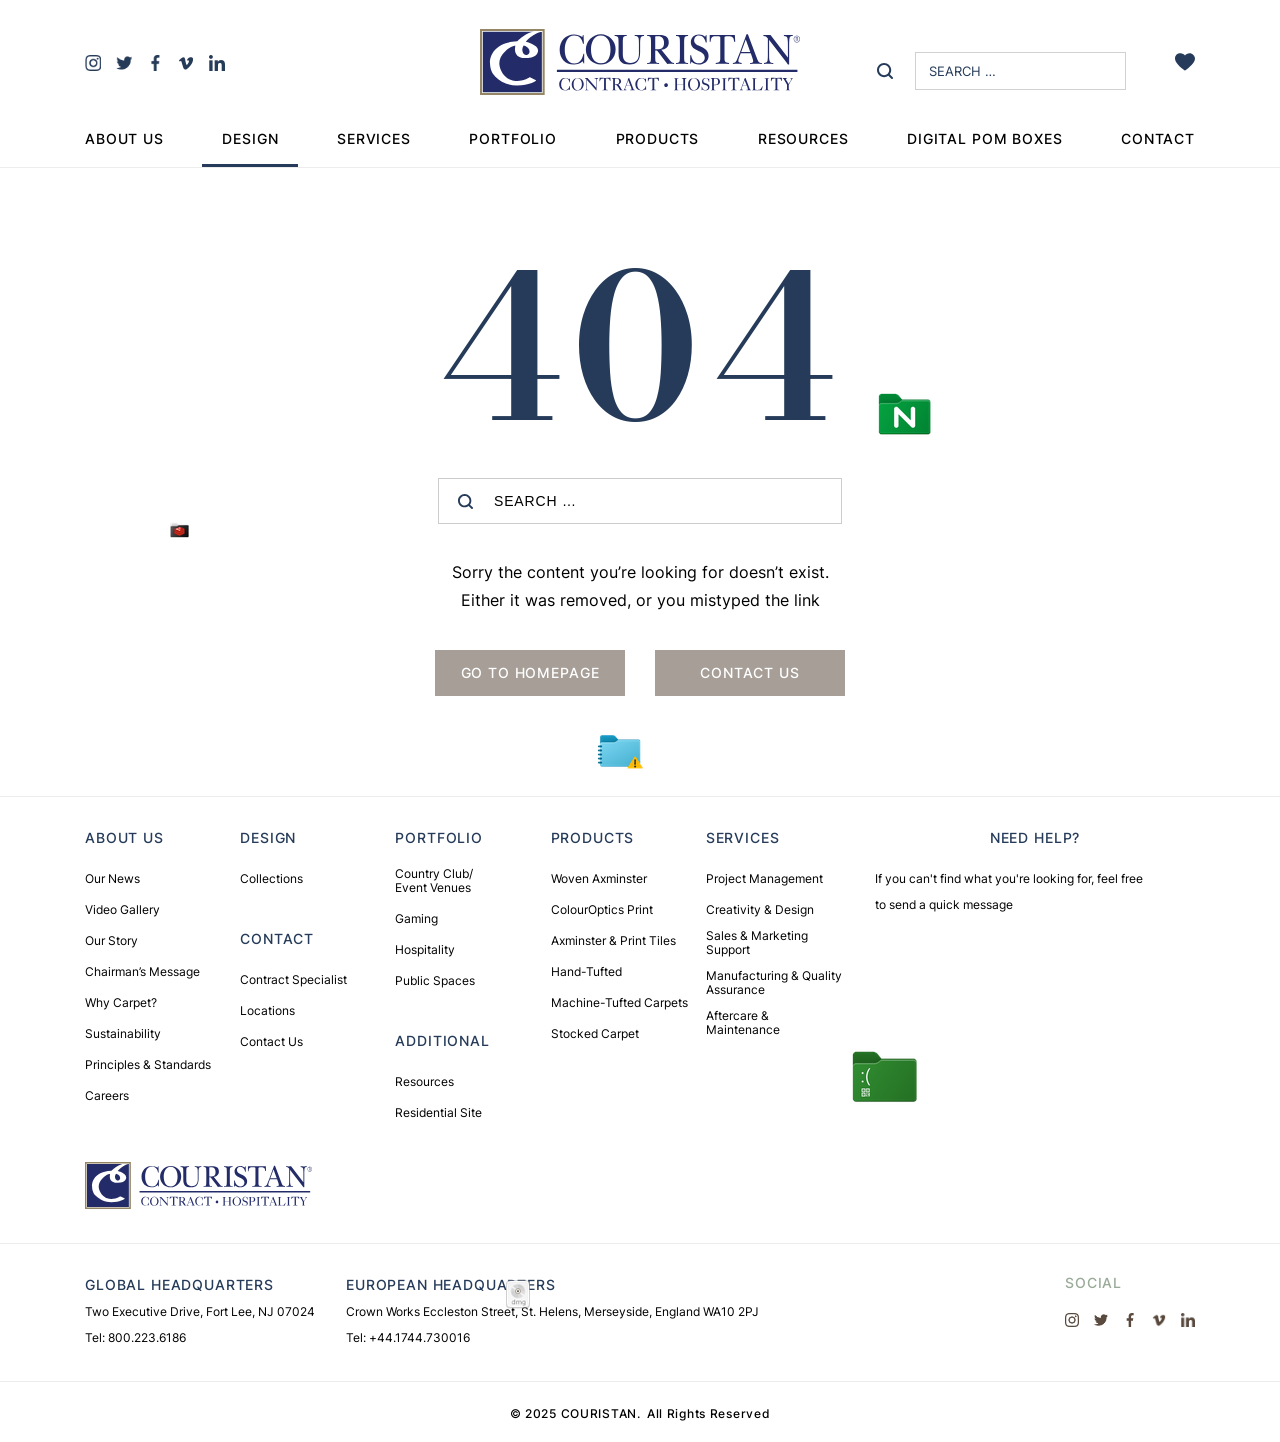  What do you see at coordinates (884, 1078) in the screenshot?
I see `folder containing windows insider or beta system files` at bounding box center [884, 1078].